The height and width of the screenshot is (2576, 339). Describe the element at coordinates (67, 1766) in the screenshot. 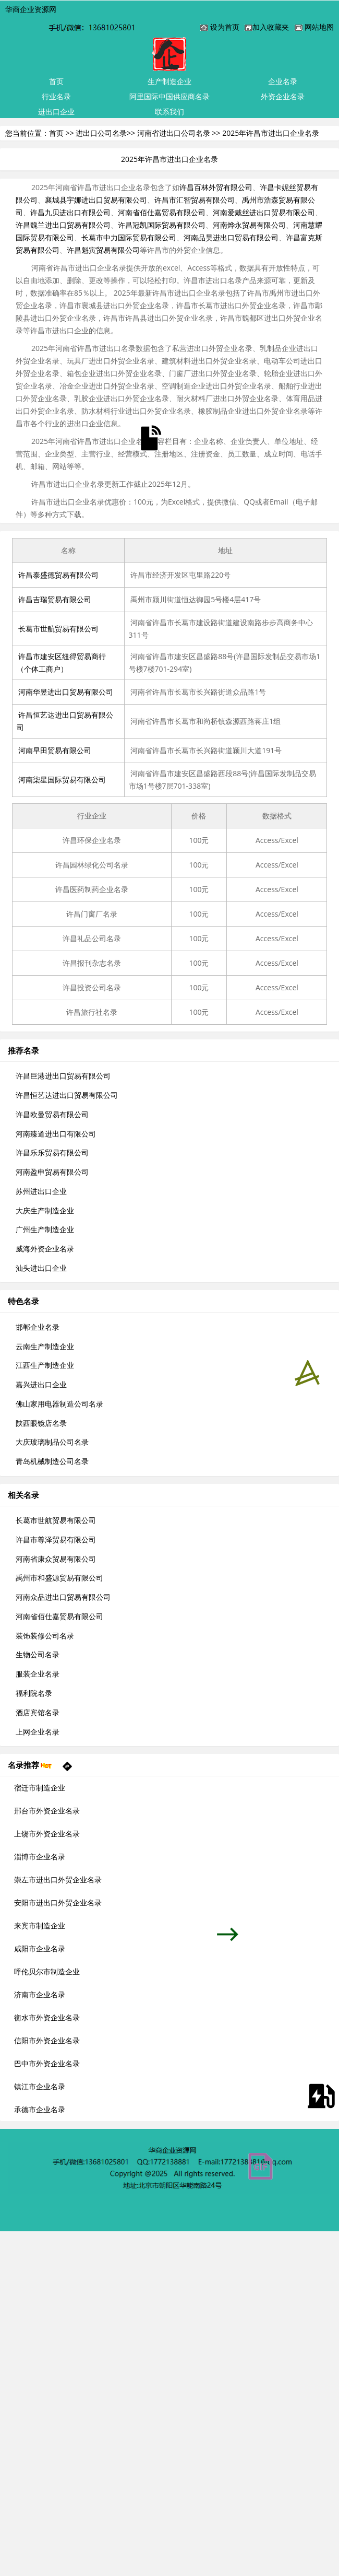

I see `get directions to this location` at that location.